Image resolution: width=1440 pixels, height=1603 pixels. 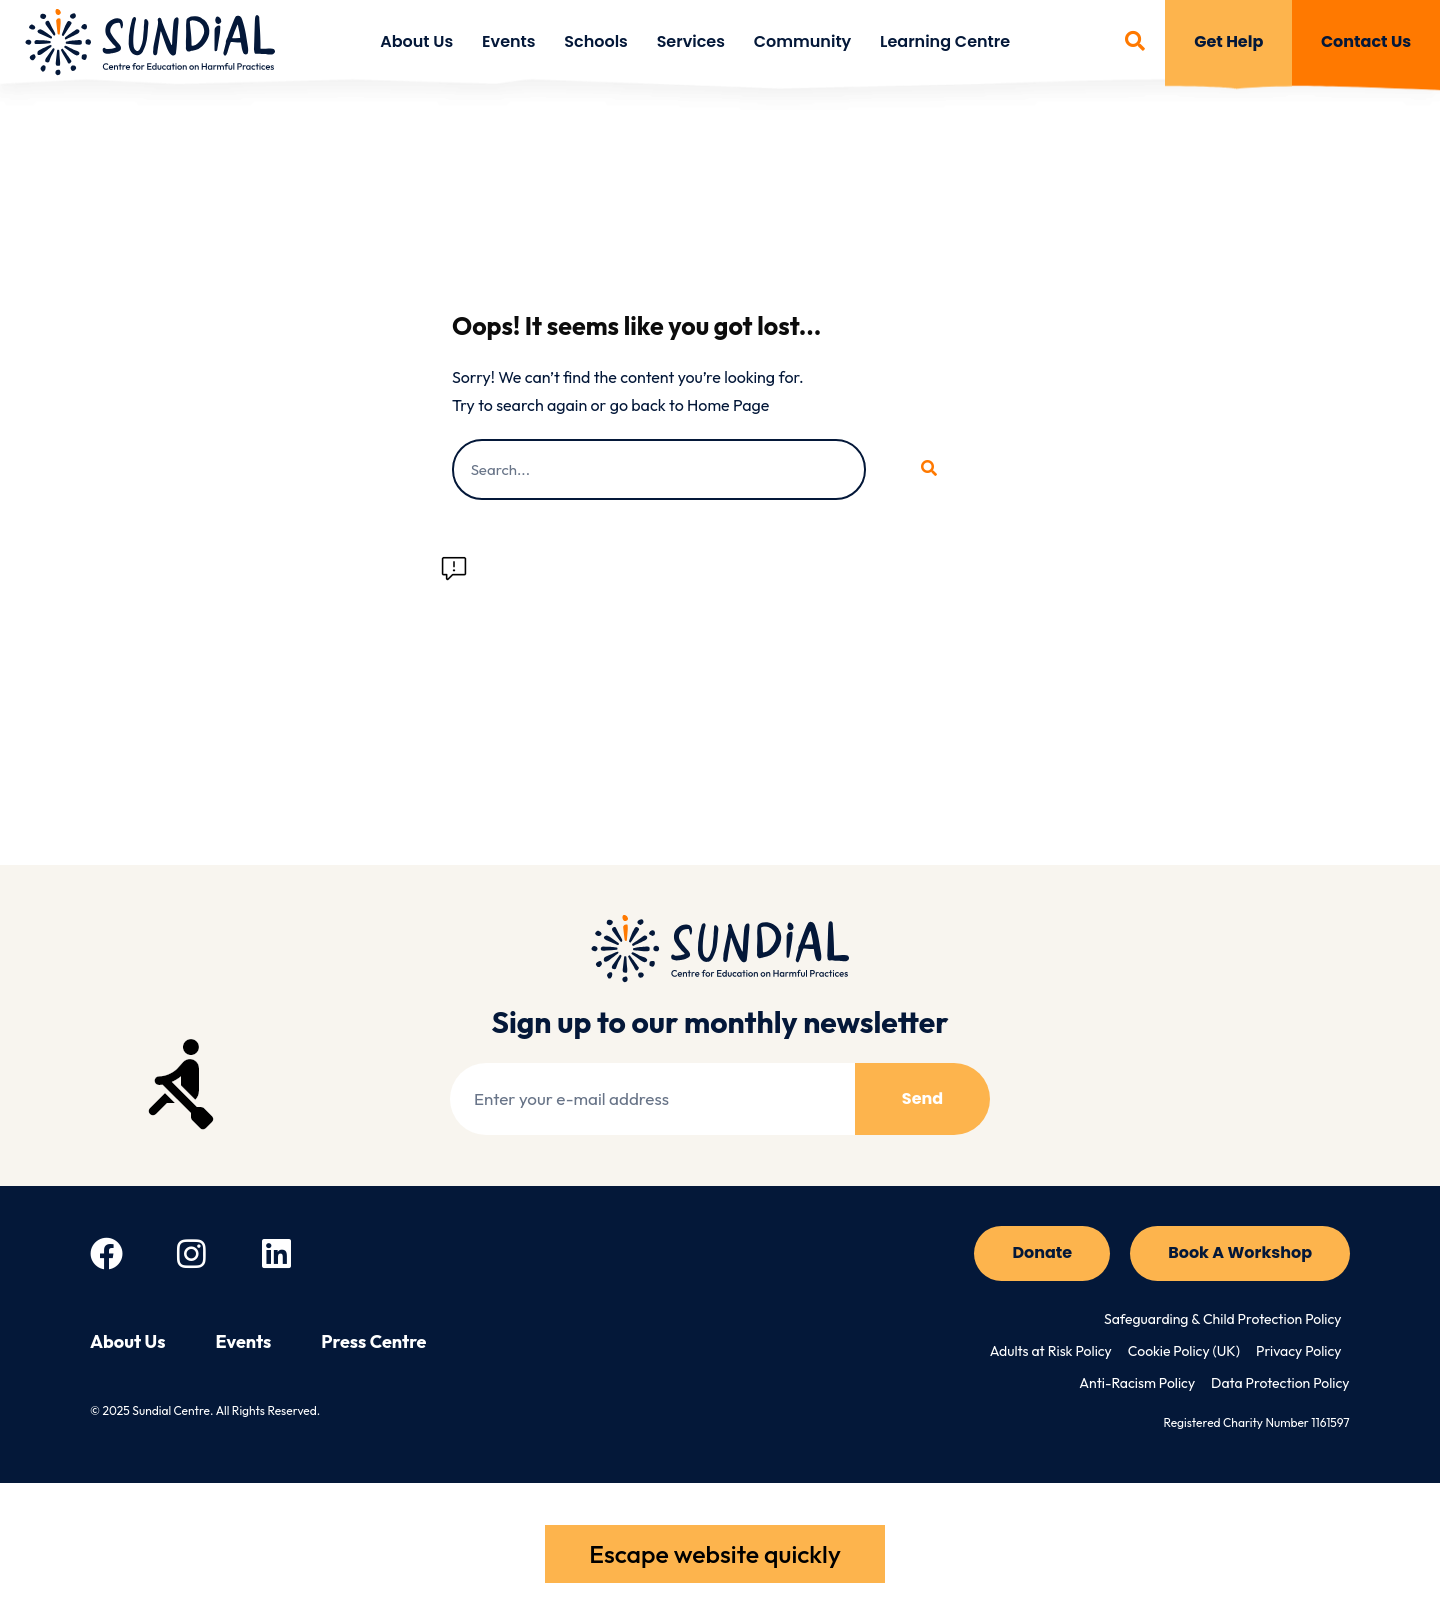 What do you see at coordinates (179, 1083) in the screenshot?
I see `access rowing or kayaking activities` at bounding box center [179, 1083].